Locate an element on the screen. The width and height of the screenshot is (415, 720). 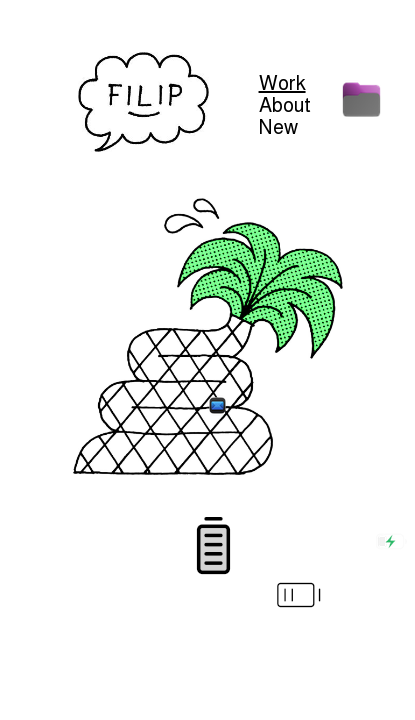
open the mail app is located at coordinates (217, 405).